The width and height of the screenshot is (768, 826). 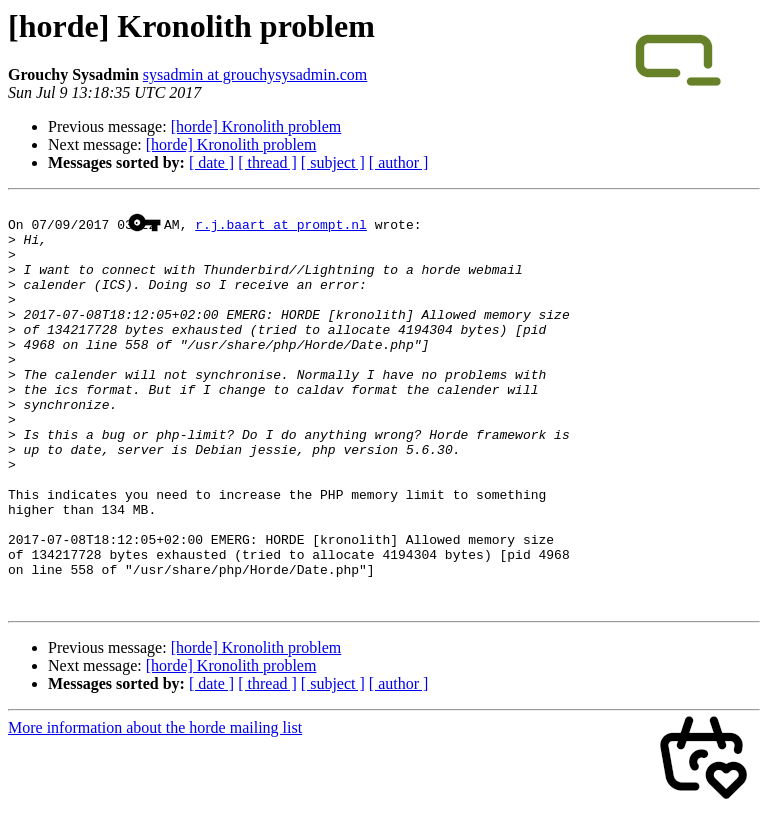 What do you see at coordinates (144, 222) in the screenshot?
I see `access VPN or secure connection settings` at bounding box center [144, 222].